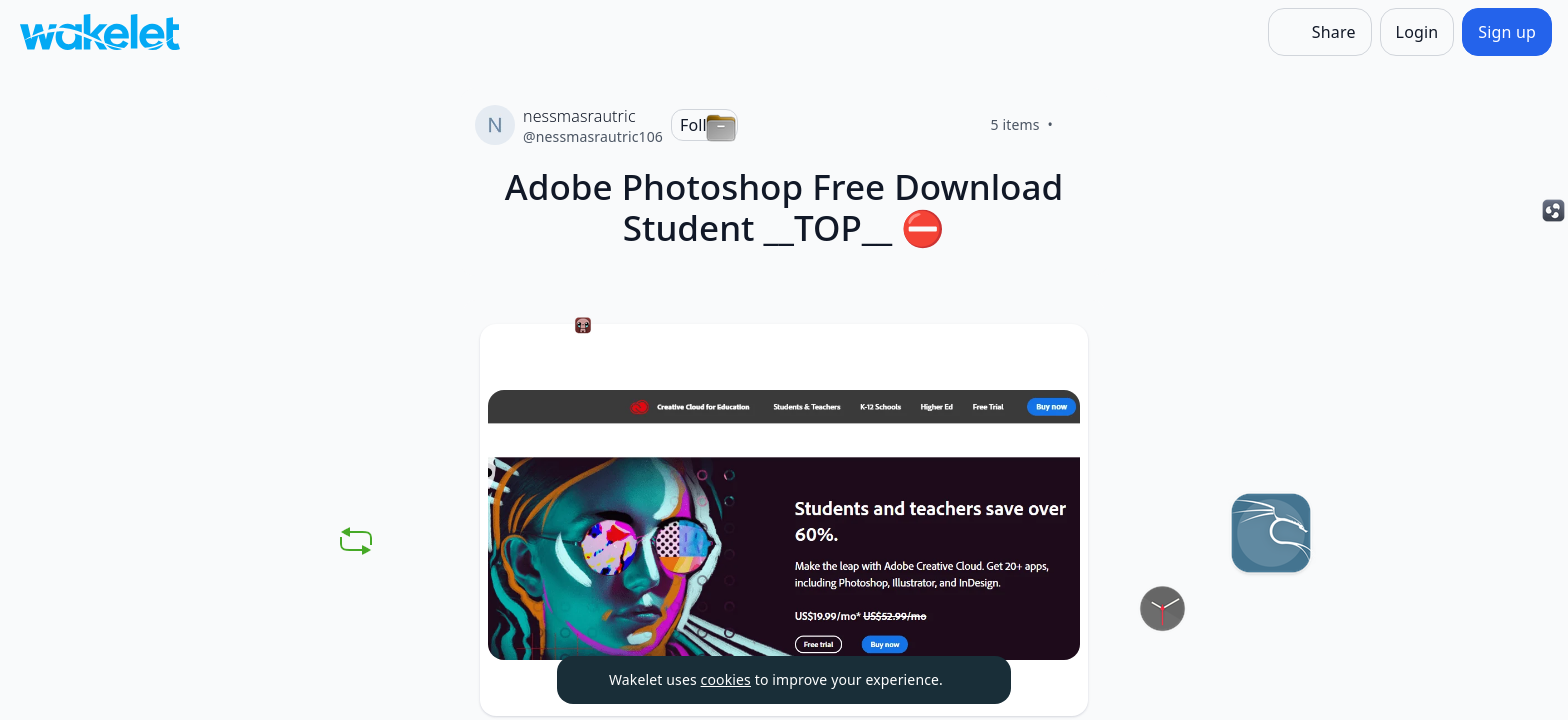  What do you see at coordinates (1553, 210) in the screenshot?
I see `launch ubuntu budgie desktop application` at bounding box center [1553, 210].